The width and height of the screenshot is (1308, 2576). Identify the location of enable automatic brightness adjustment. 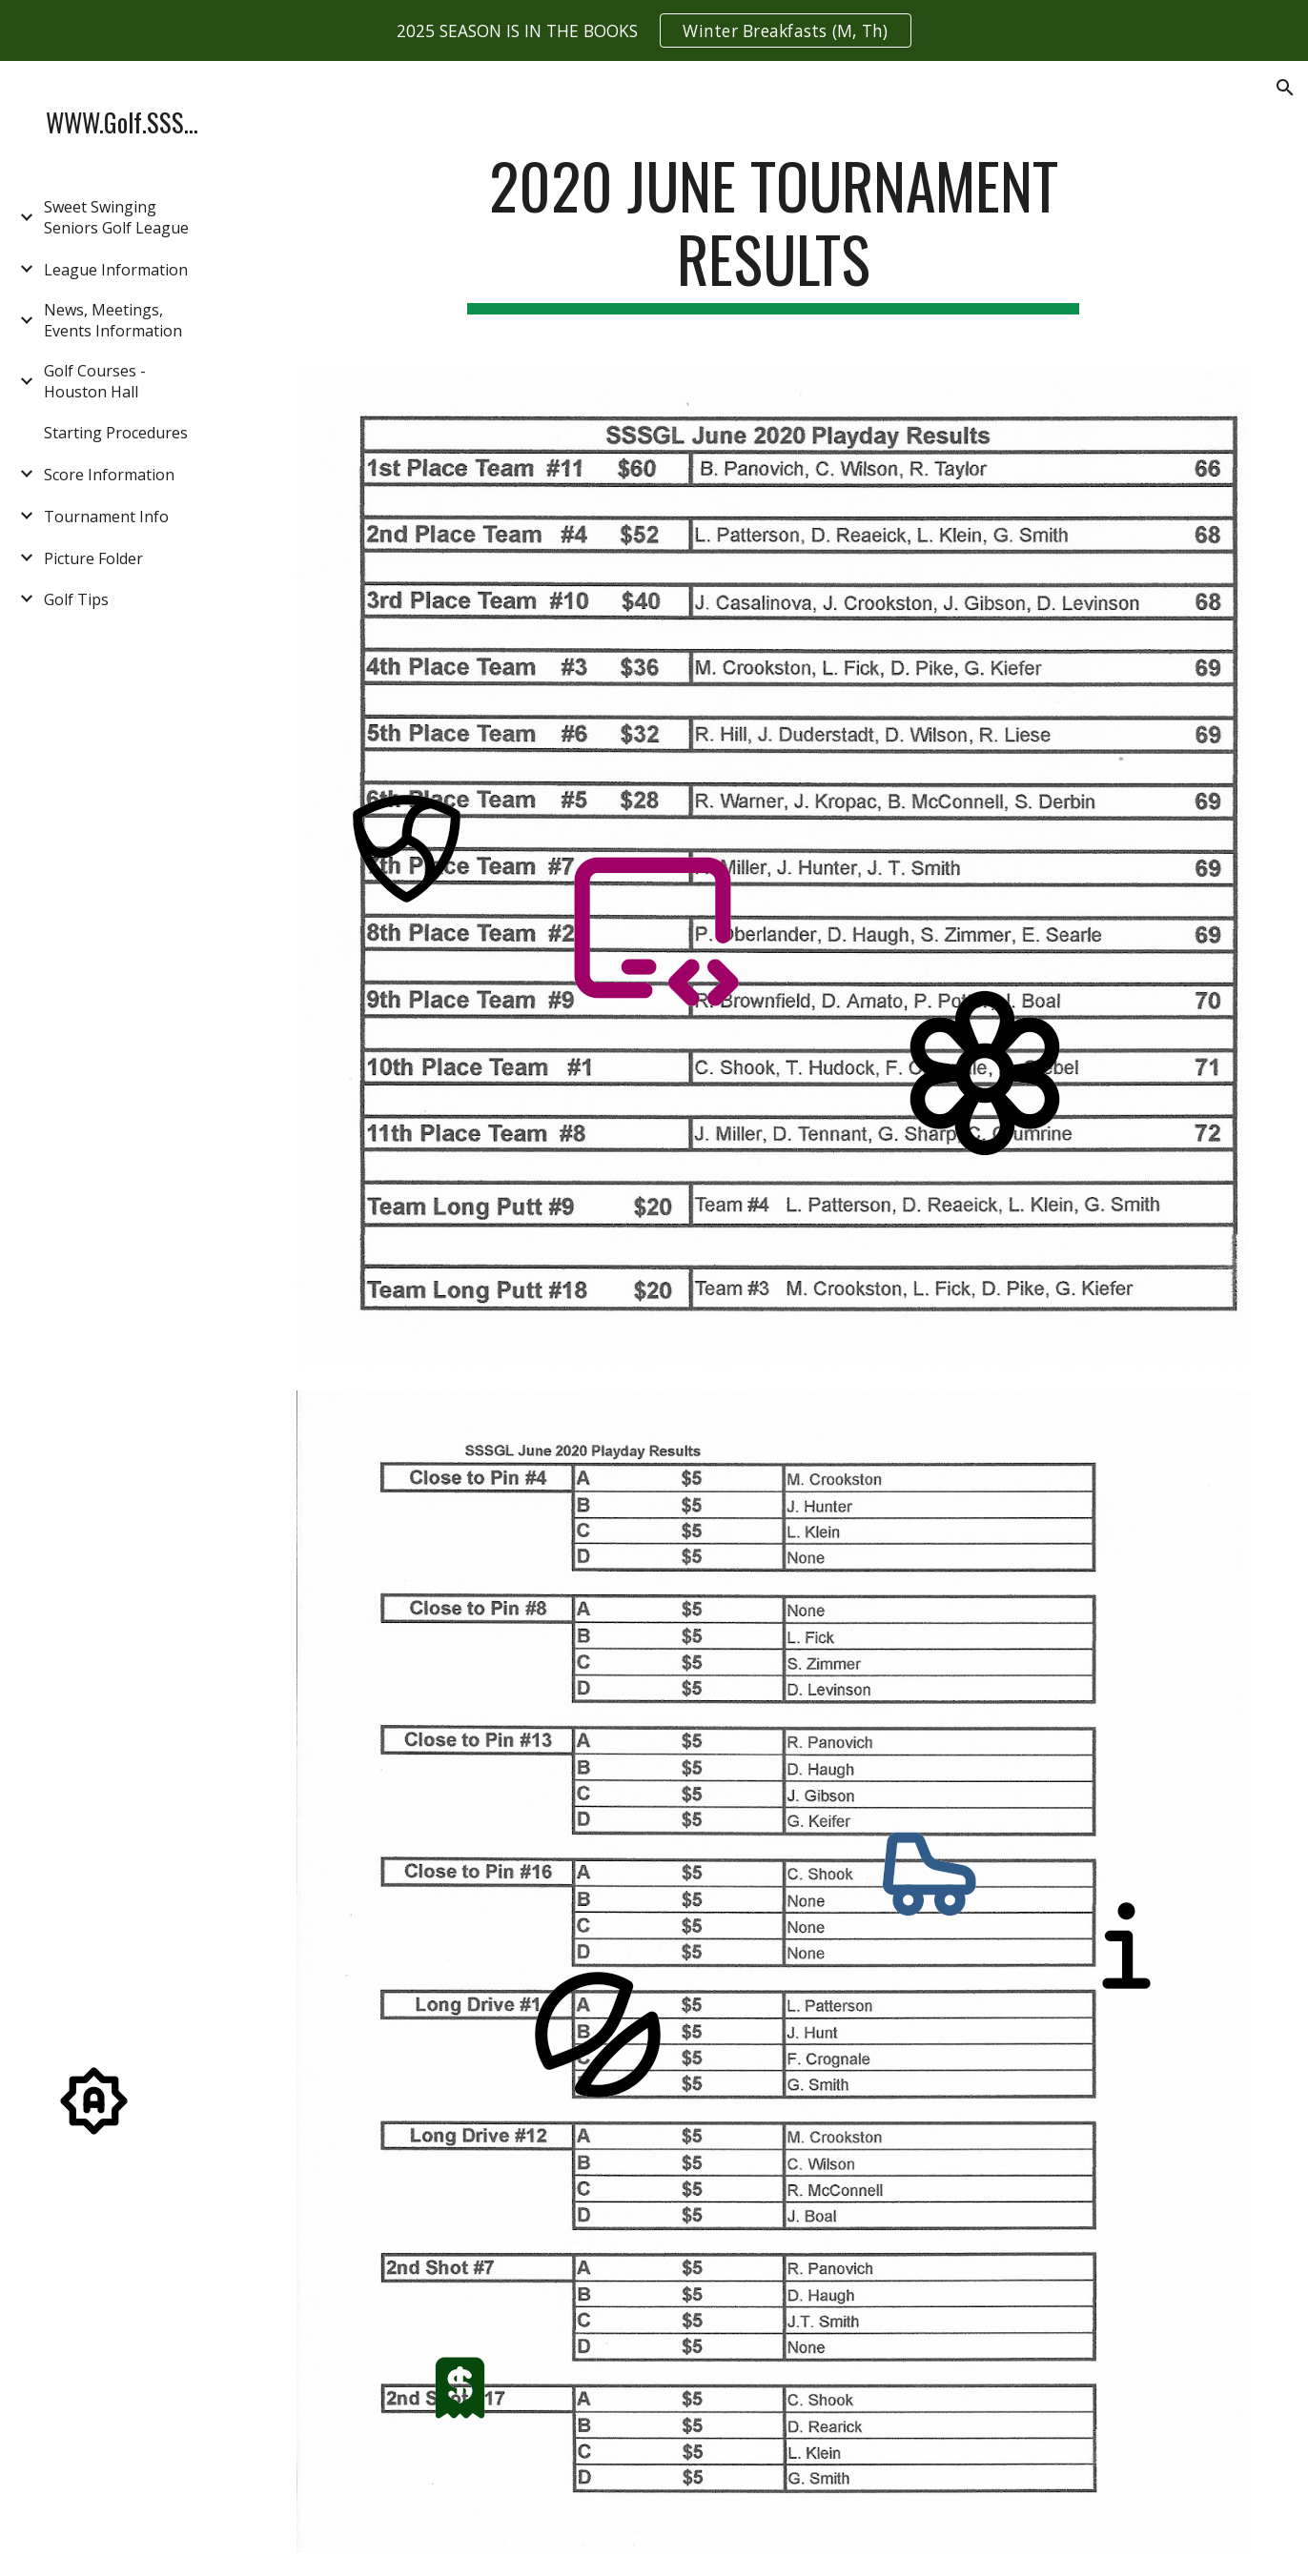
(93, 2100).